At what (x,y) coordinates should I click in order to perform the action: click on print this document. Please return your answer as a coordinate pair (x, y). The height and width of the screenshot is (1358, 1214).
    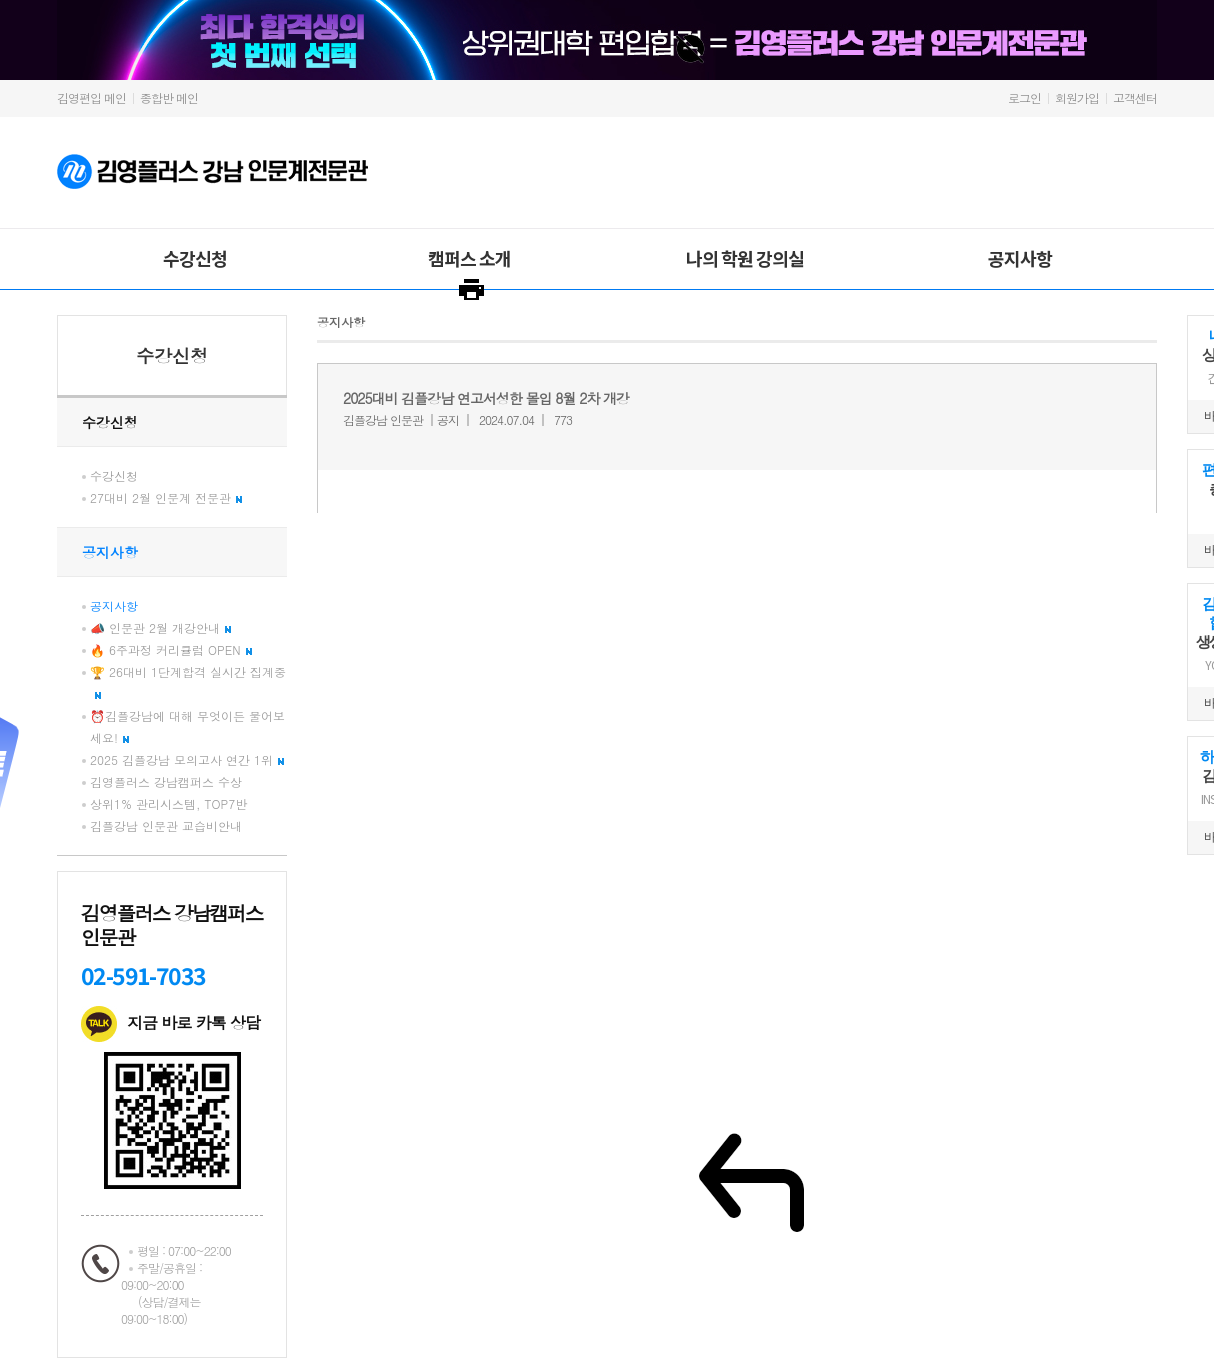
    Looking at the image, I should click on (471, 289).